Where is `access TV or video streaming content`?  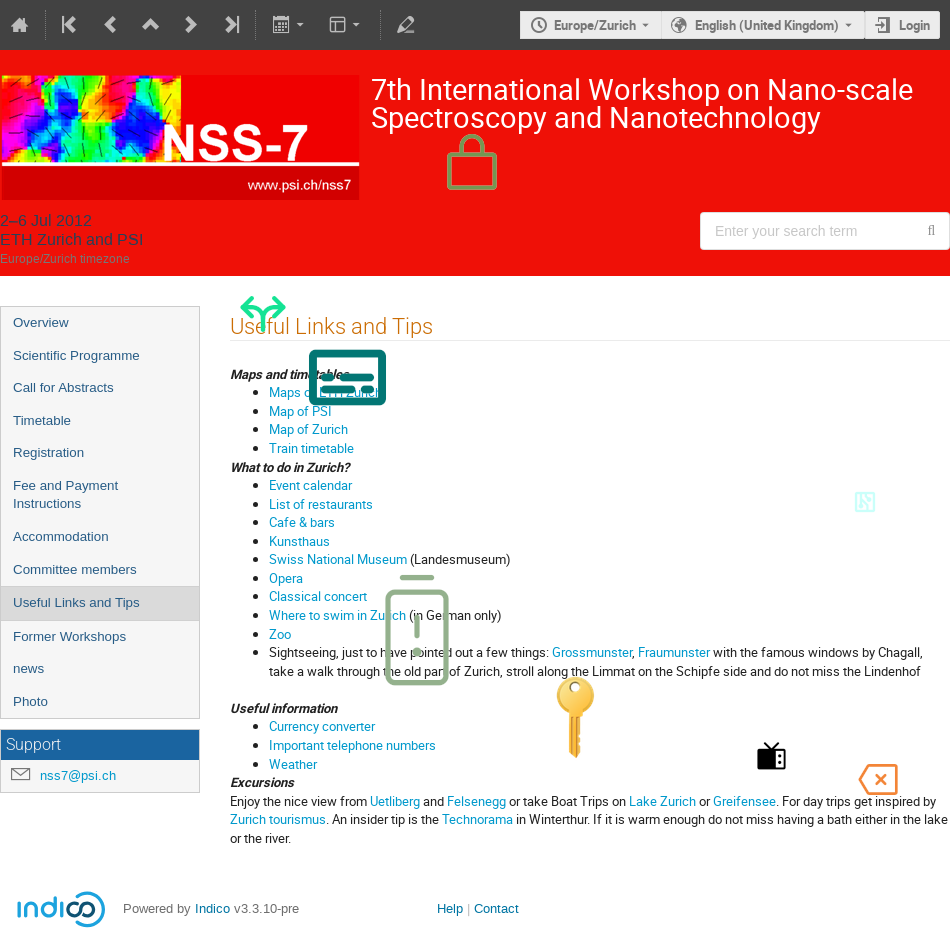 access TV or video streaming content is located at coordinates (771, 757).